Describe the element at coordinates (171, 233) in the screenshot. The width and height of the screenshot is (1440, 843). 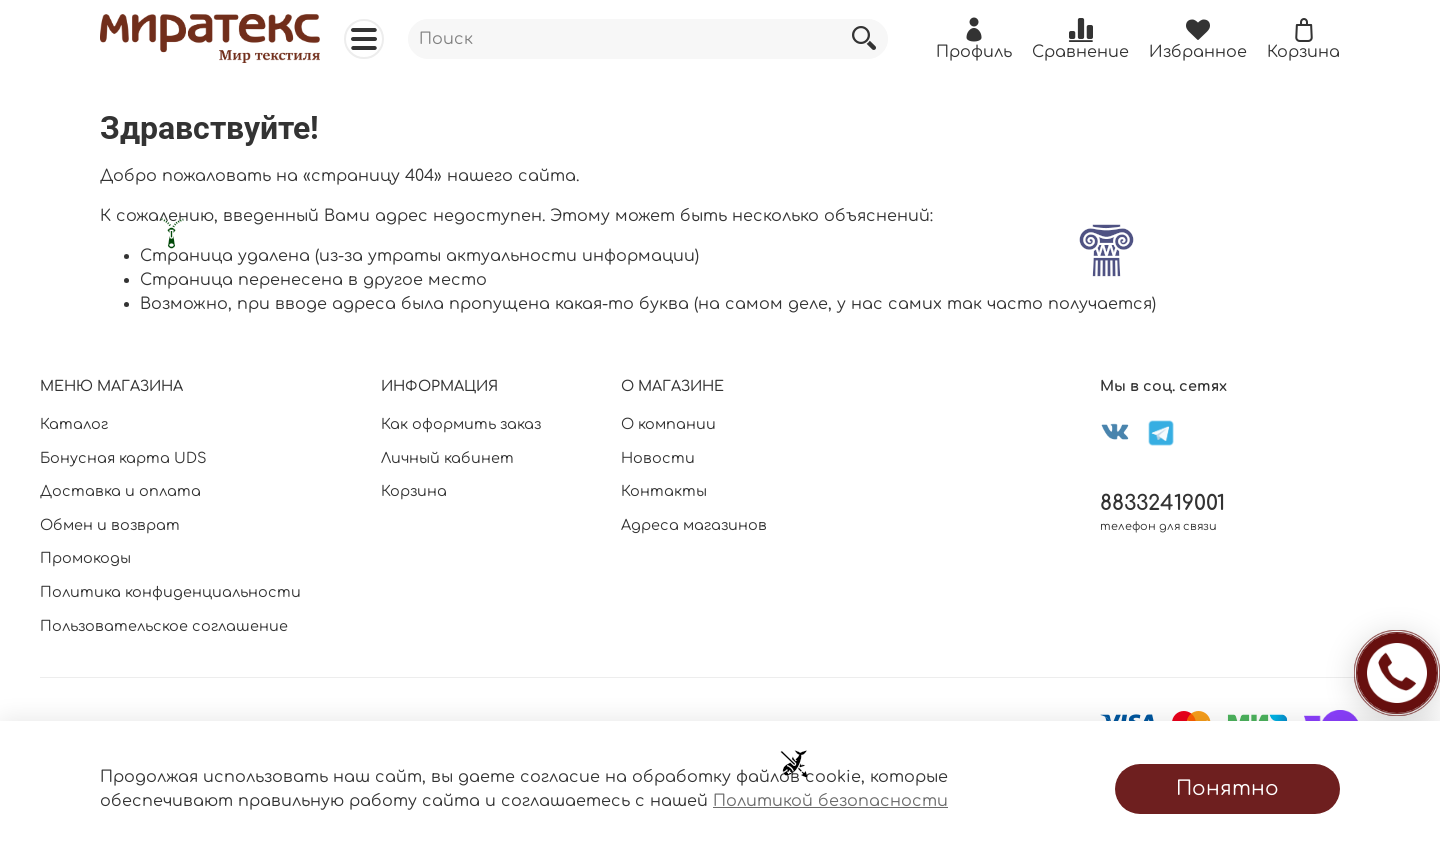
I see `compress or zip files together` at that location.